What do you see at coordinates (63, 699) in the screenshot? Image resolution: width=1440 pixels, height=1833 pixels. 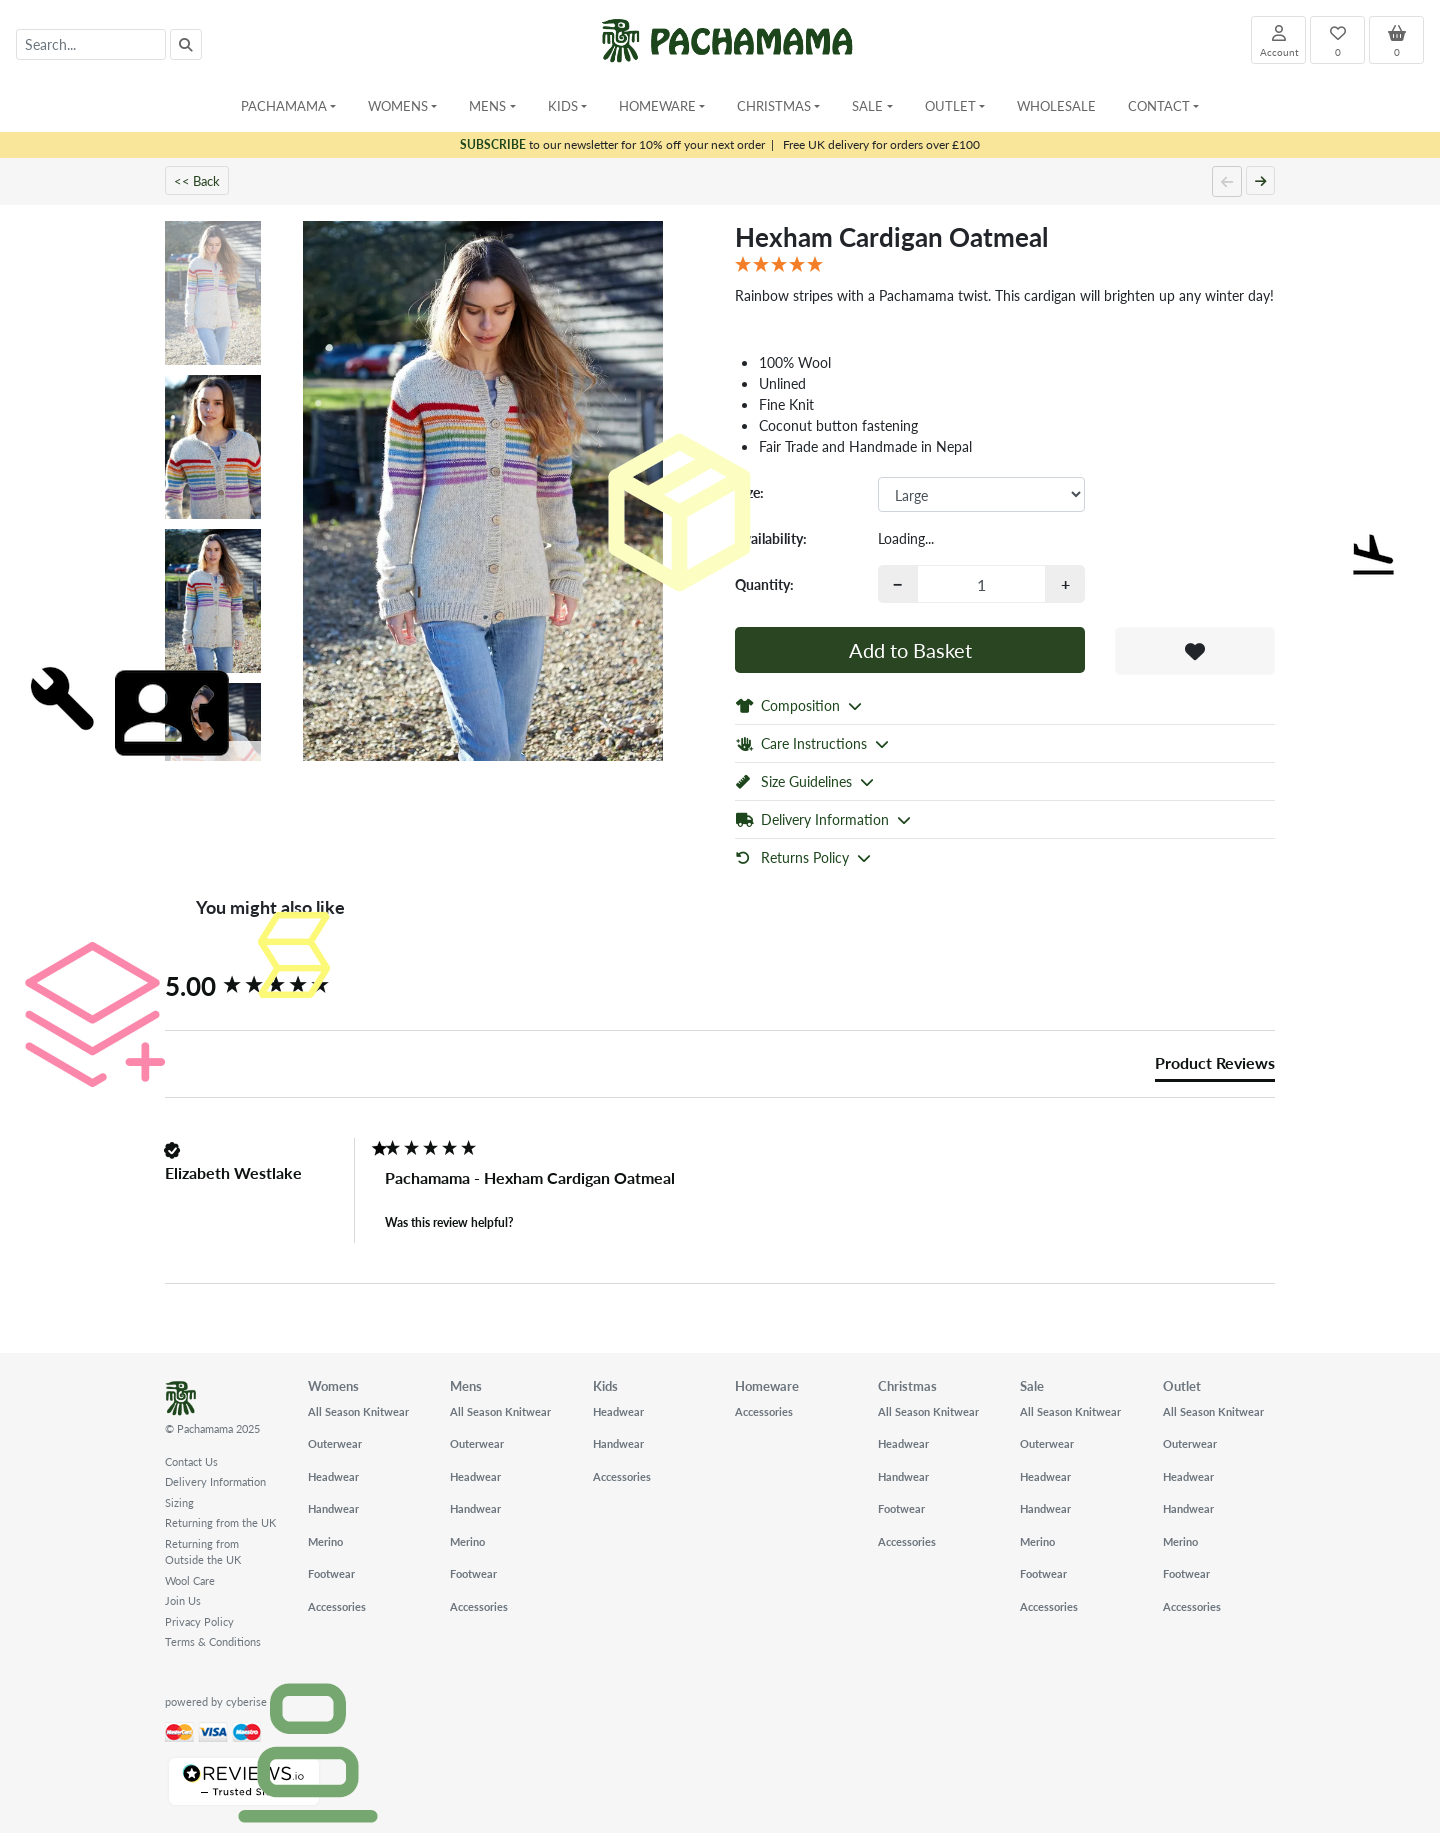 I see `access settings or configuration options` at bounding box center [63, 699].